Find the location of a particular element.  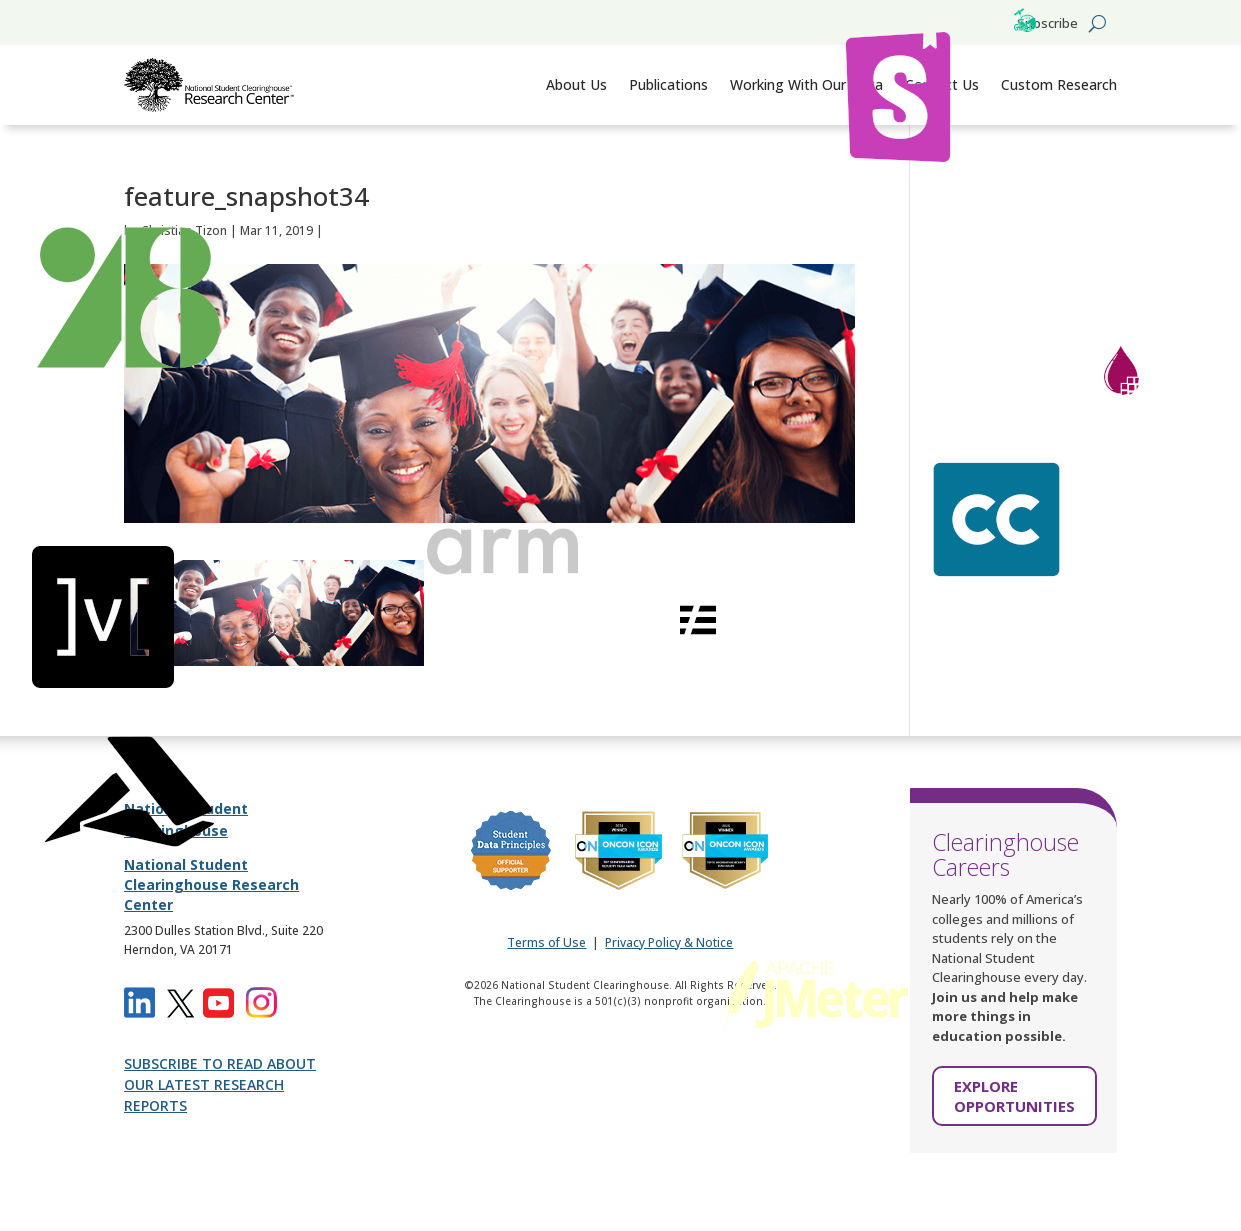

Apache NiFi application logo is located at coordinates (1121, 370).